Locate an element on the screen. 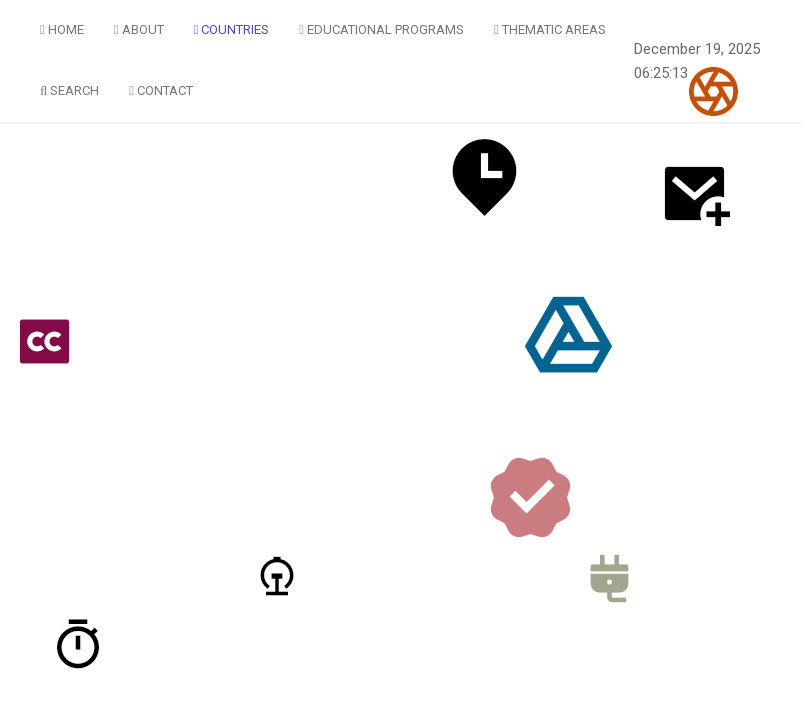  enable closed captions for video content is located at coordinates (44, 341).